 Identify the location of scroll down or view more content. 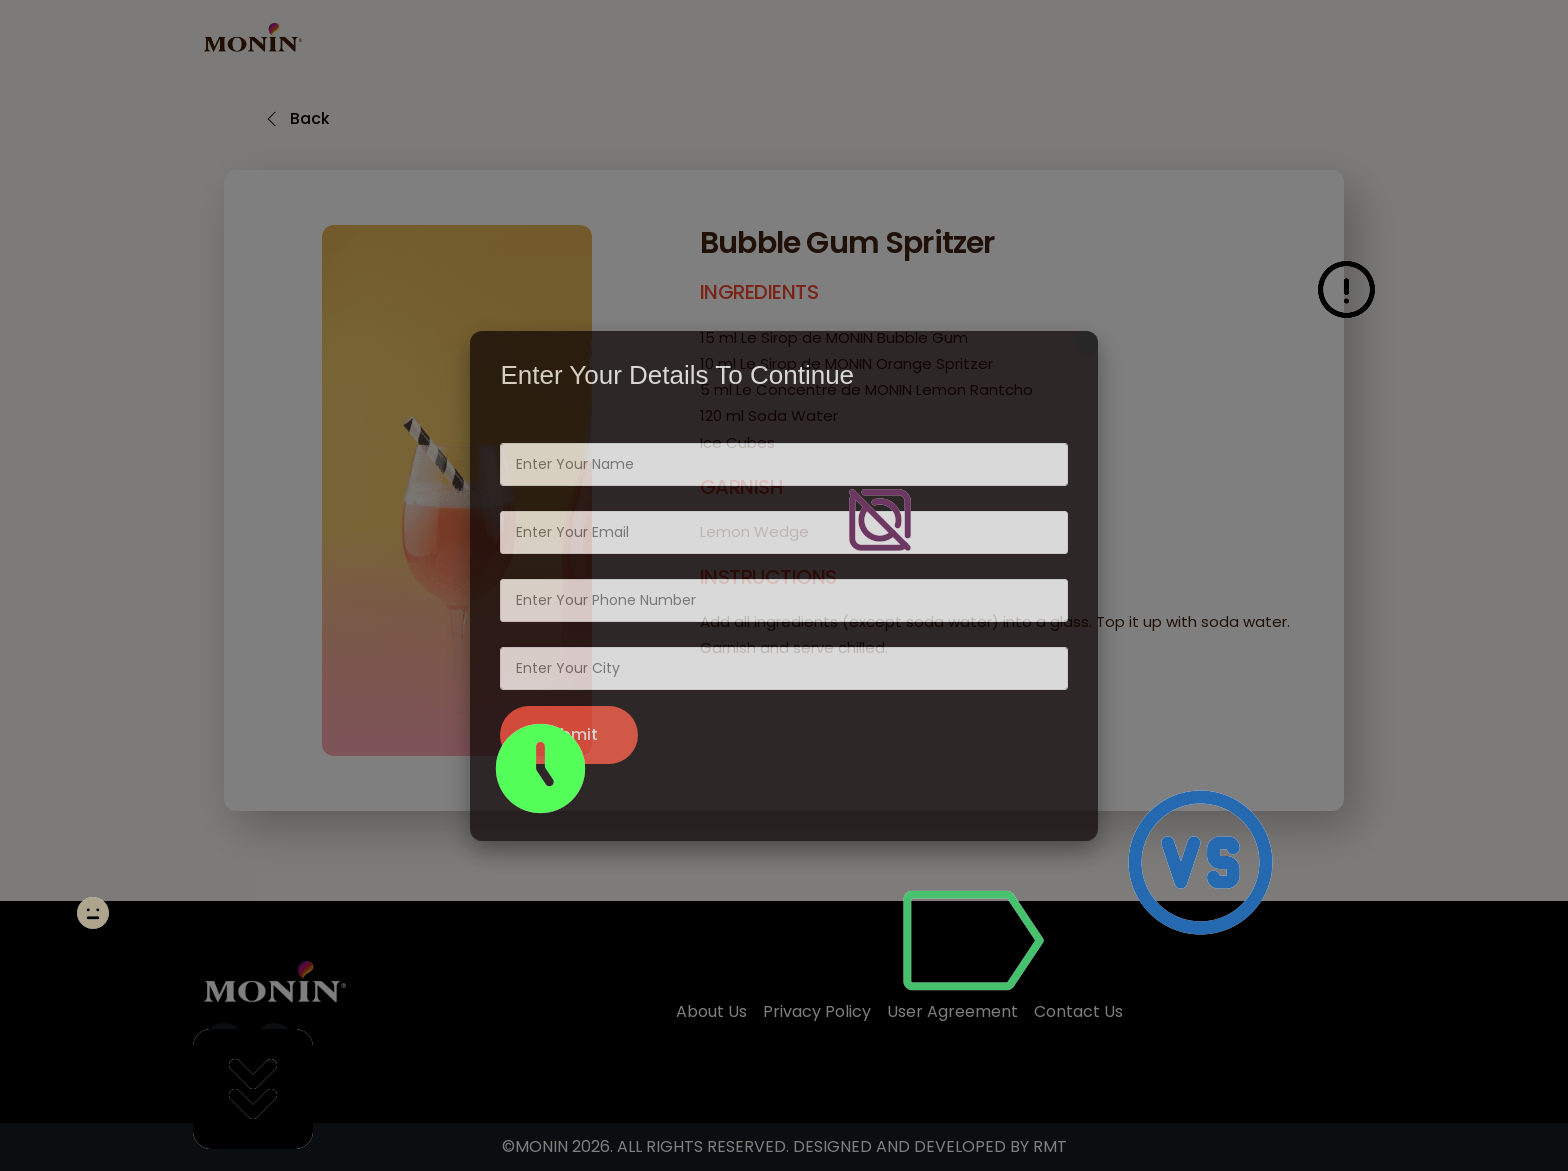
(253, 1089).